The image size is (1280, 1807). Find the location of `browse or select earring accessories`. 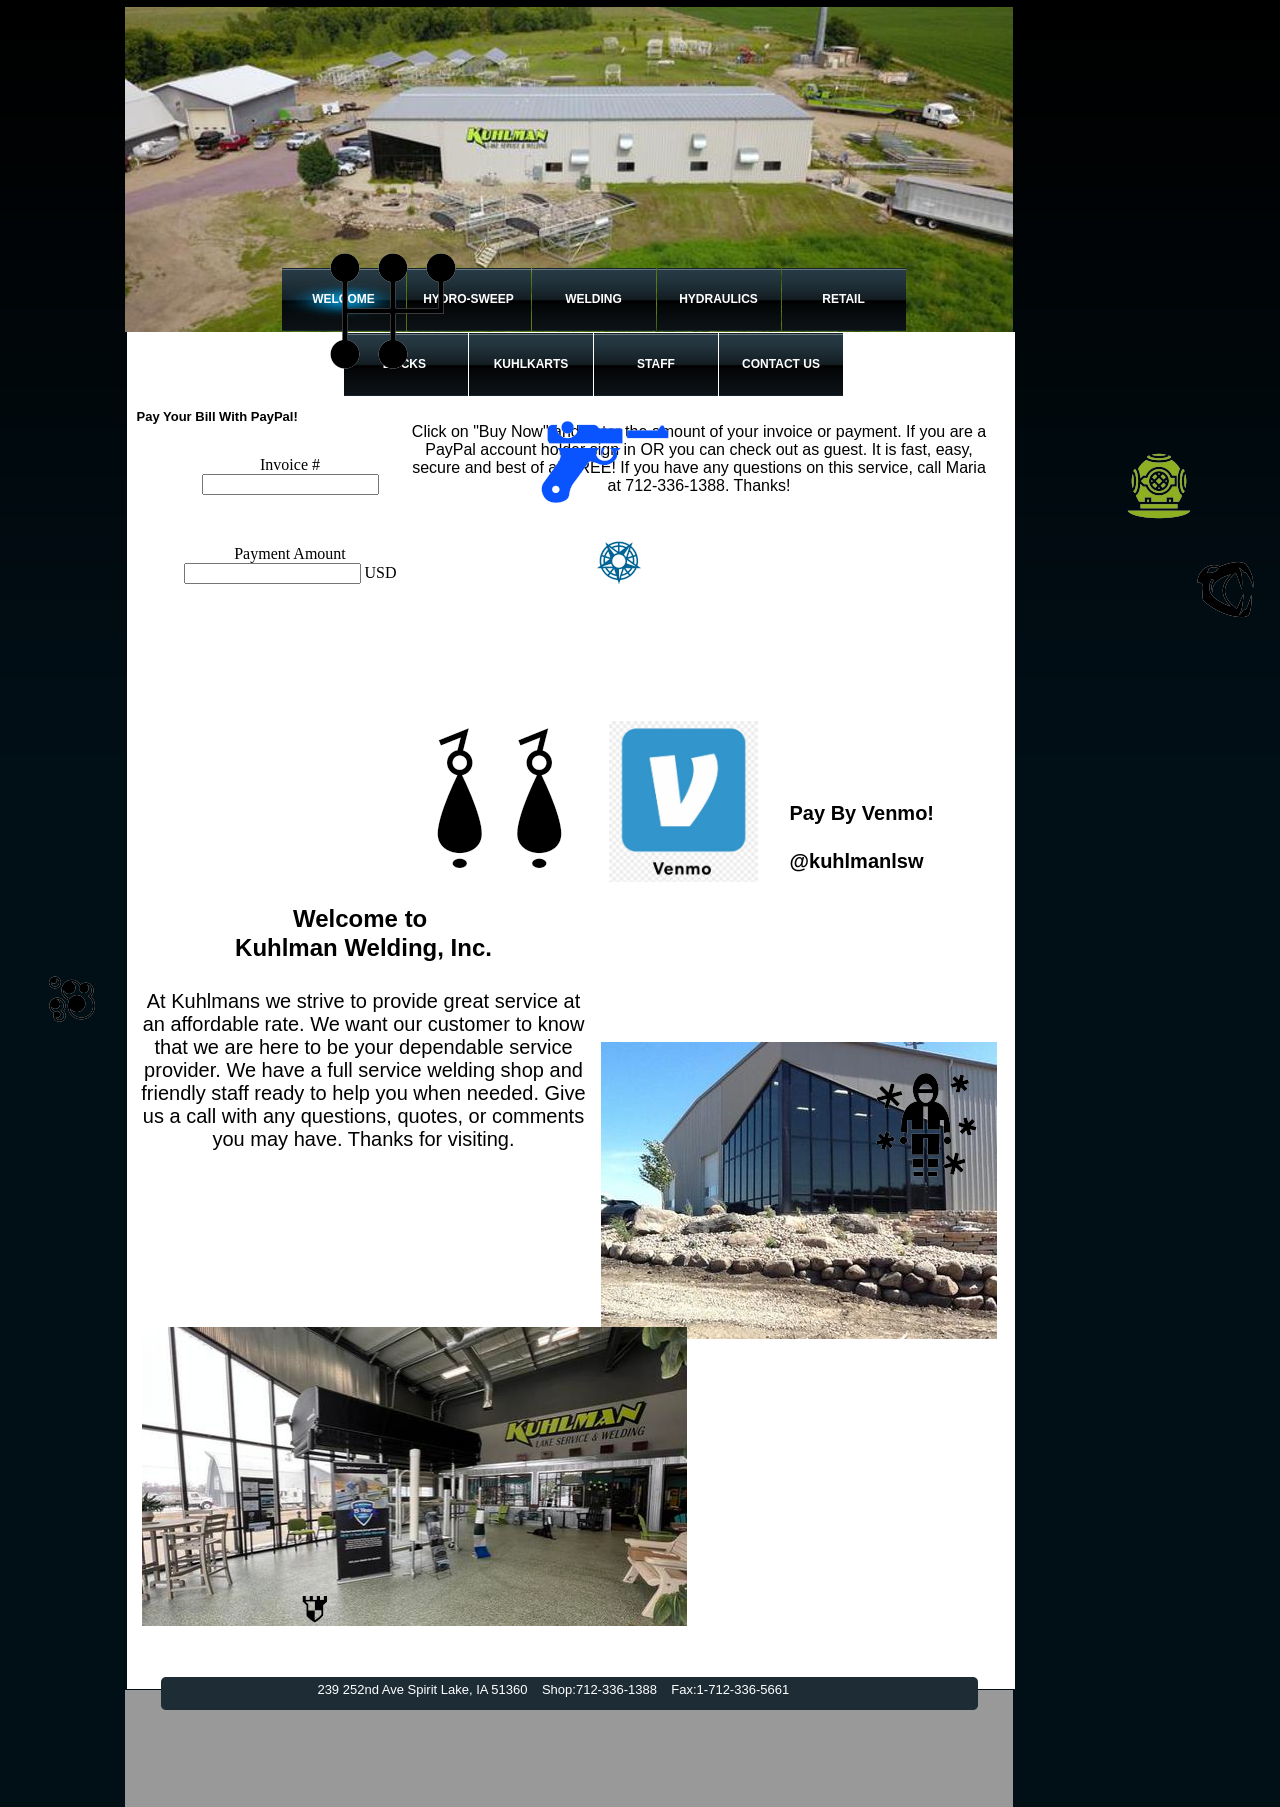

browse or select earring accessories is located at coordinates (499, 797).